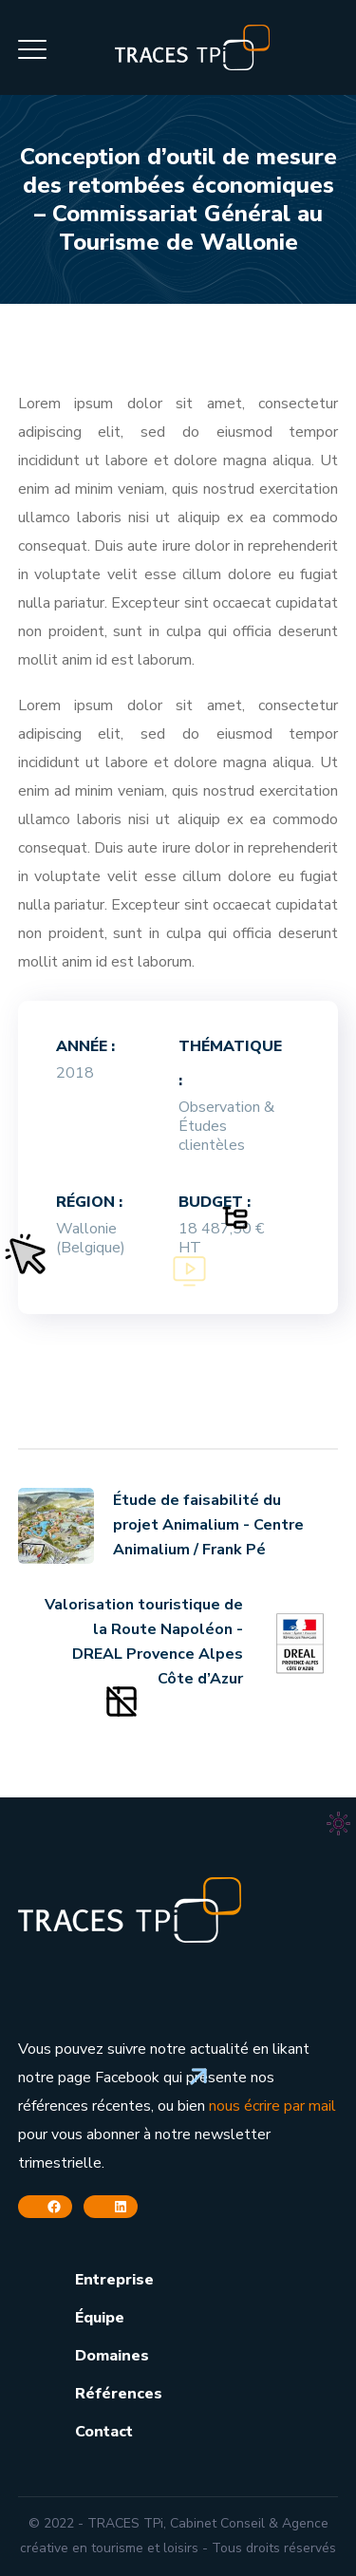 The width and height of the screenshot is (356, 2576). I want to click on click or tap to interact, so click(28, 1256).